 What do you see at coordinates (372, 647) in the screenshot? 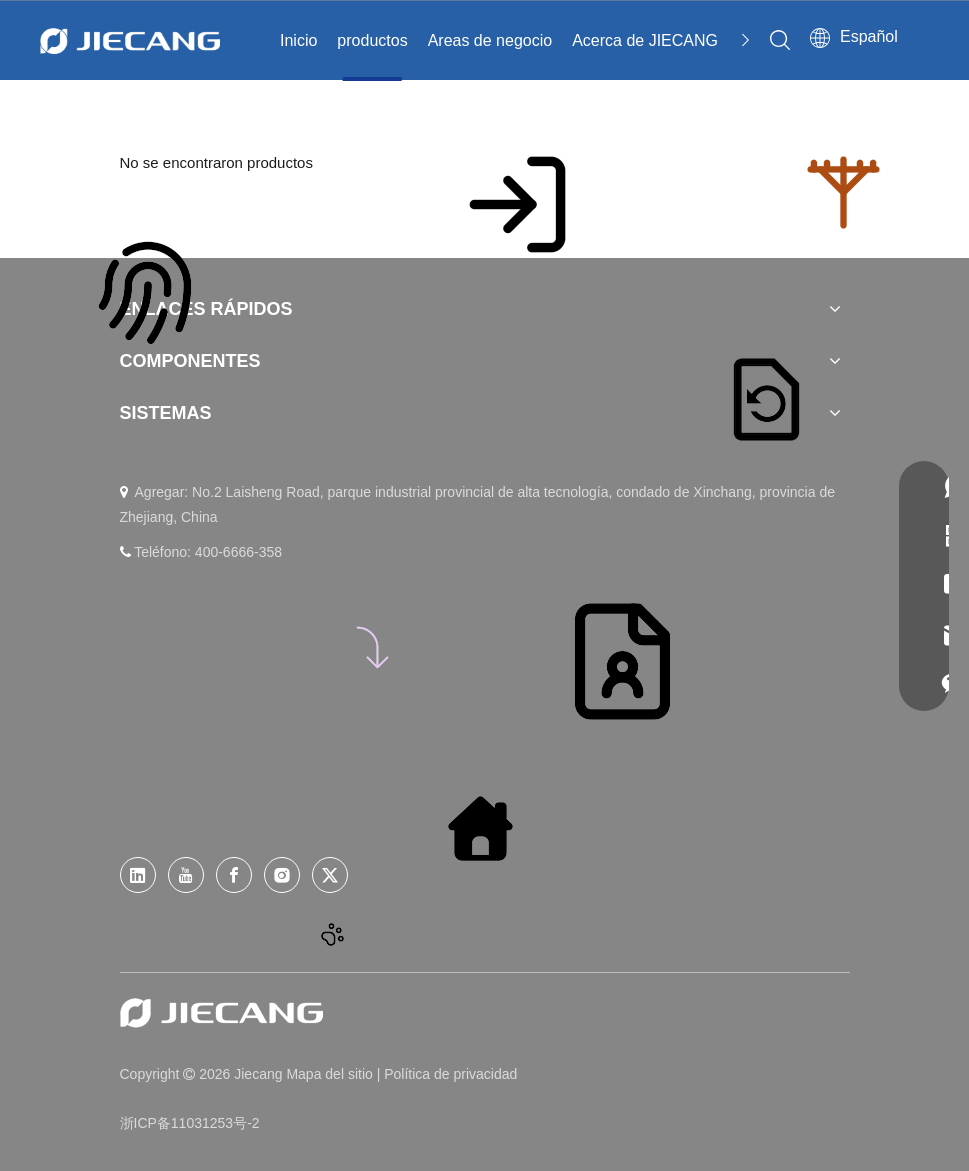
I see `indicates a redirect or forward action` at bounding box center [372, 647].